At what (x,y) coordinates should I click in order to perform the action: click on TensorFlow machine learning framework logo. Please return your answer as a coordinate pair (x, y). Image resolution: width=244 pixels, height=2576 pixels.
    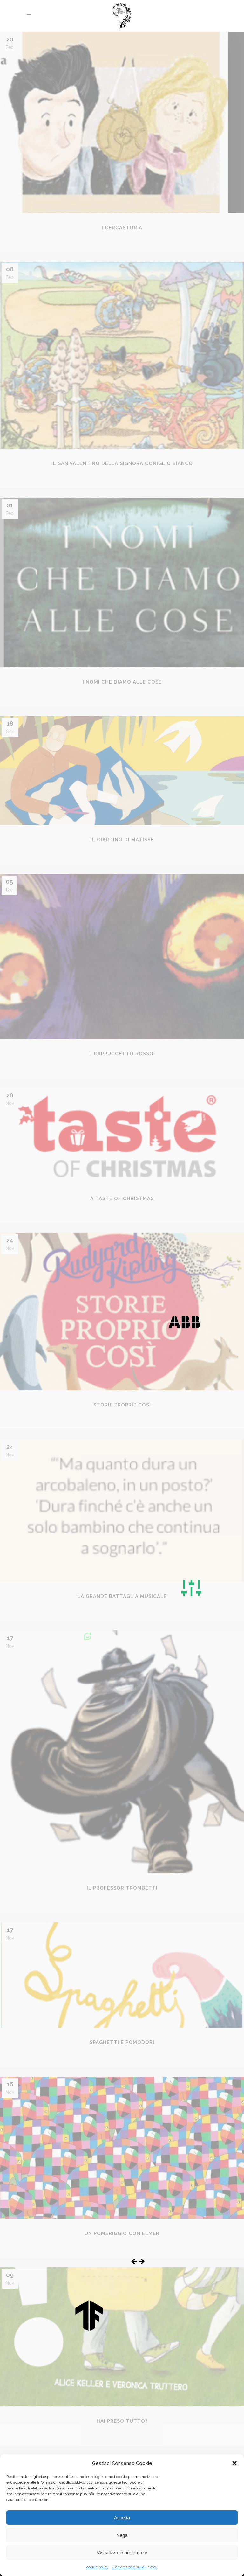
    Looking at the image, I should click on (89, 2316).